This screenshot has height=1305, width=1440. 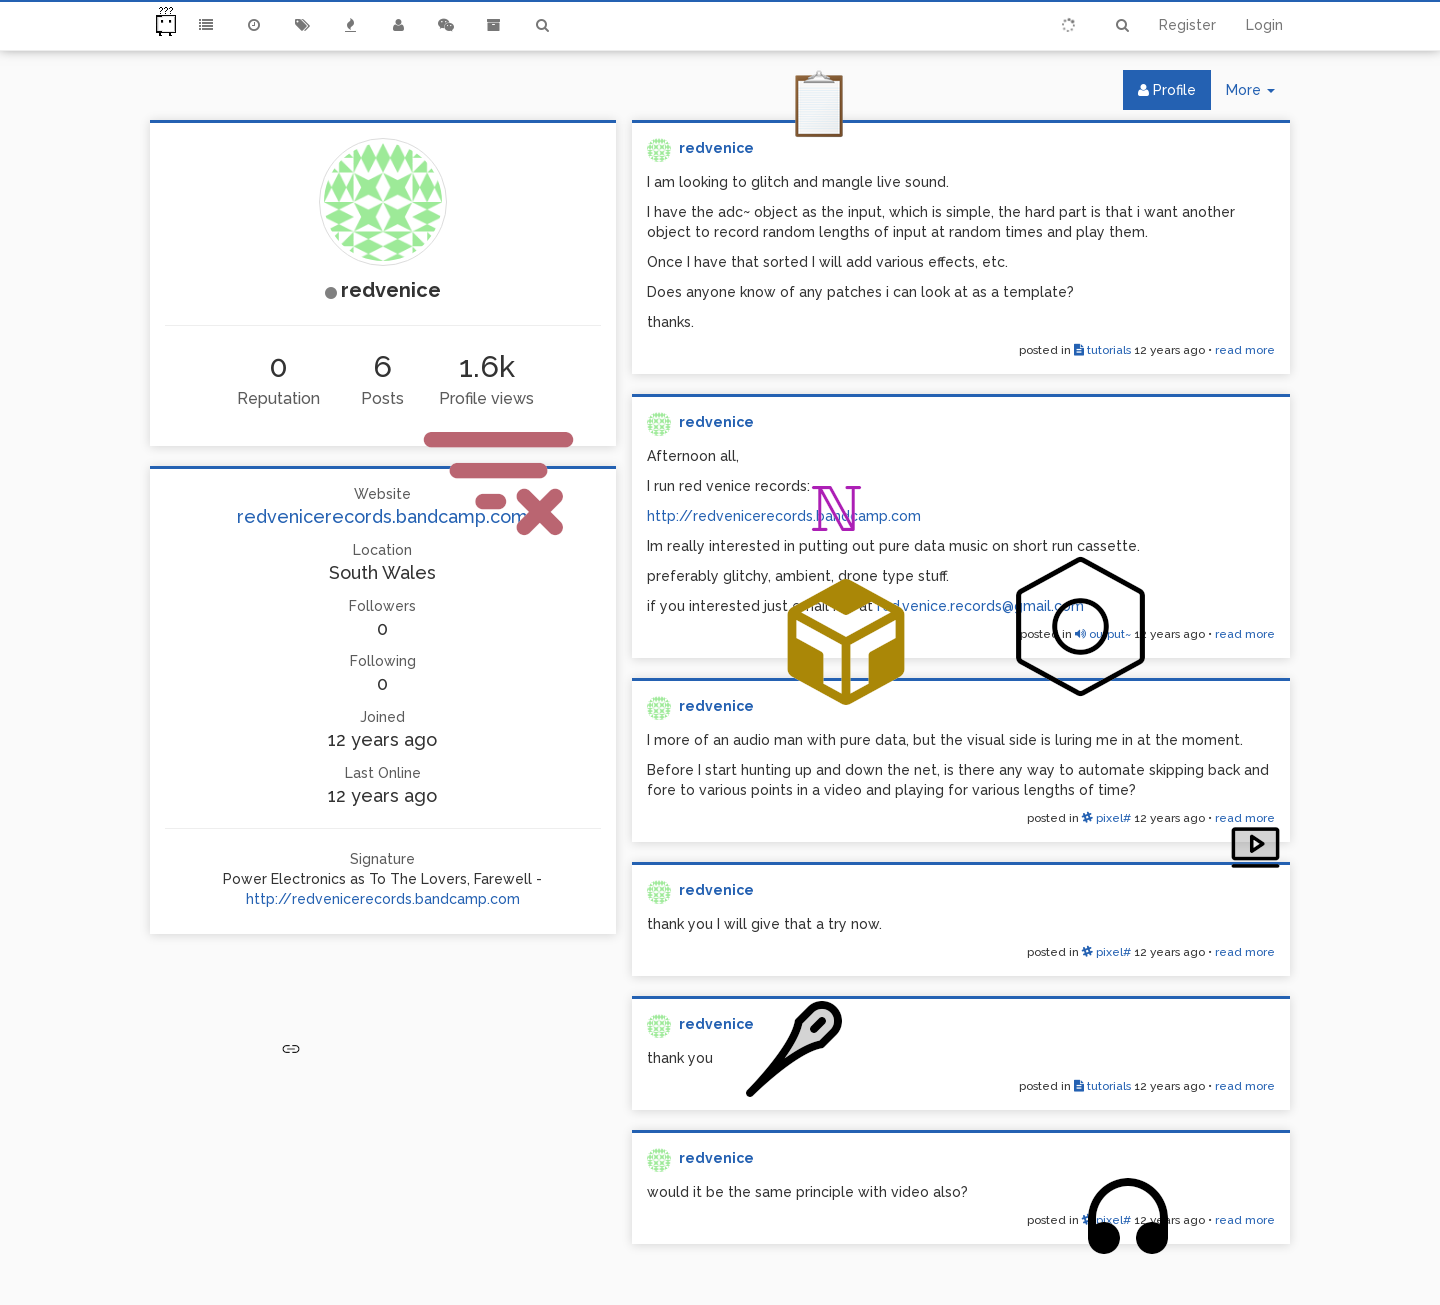 What do you see at coordinates (836, 508) in the screenshot?
I see `open notion app` at bounding box center [836, 508].